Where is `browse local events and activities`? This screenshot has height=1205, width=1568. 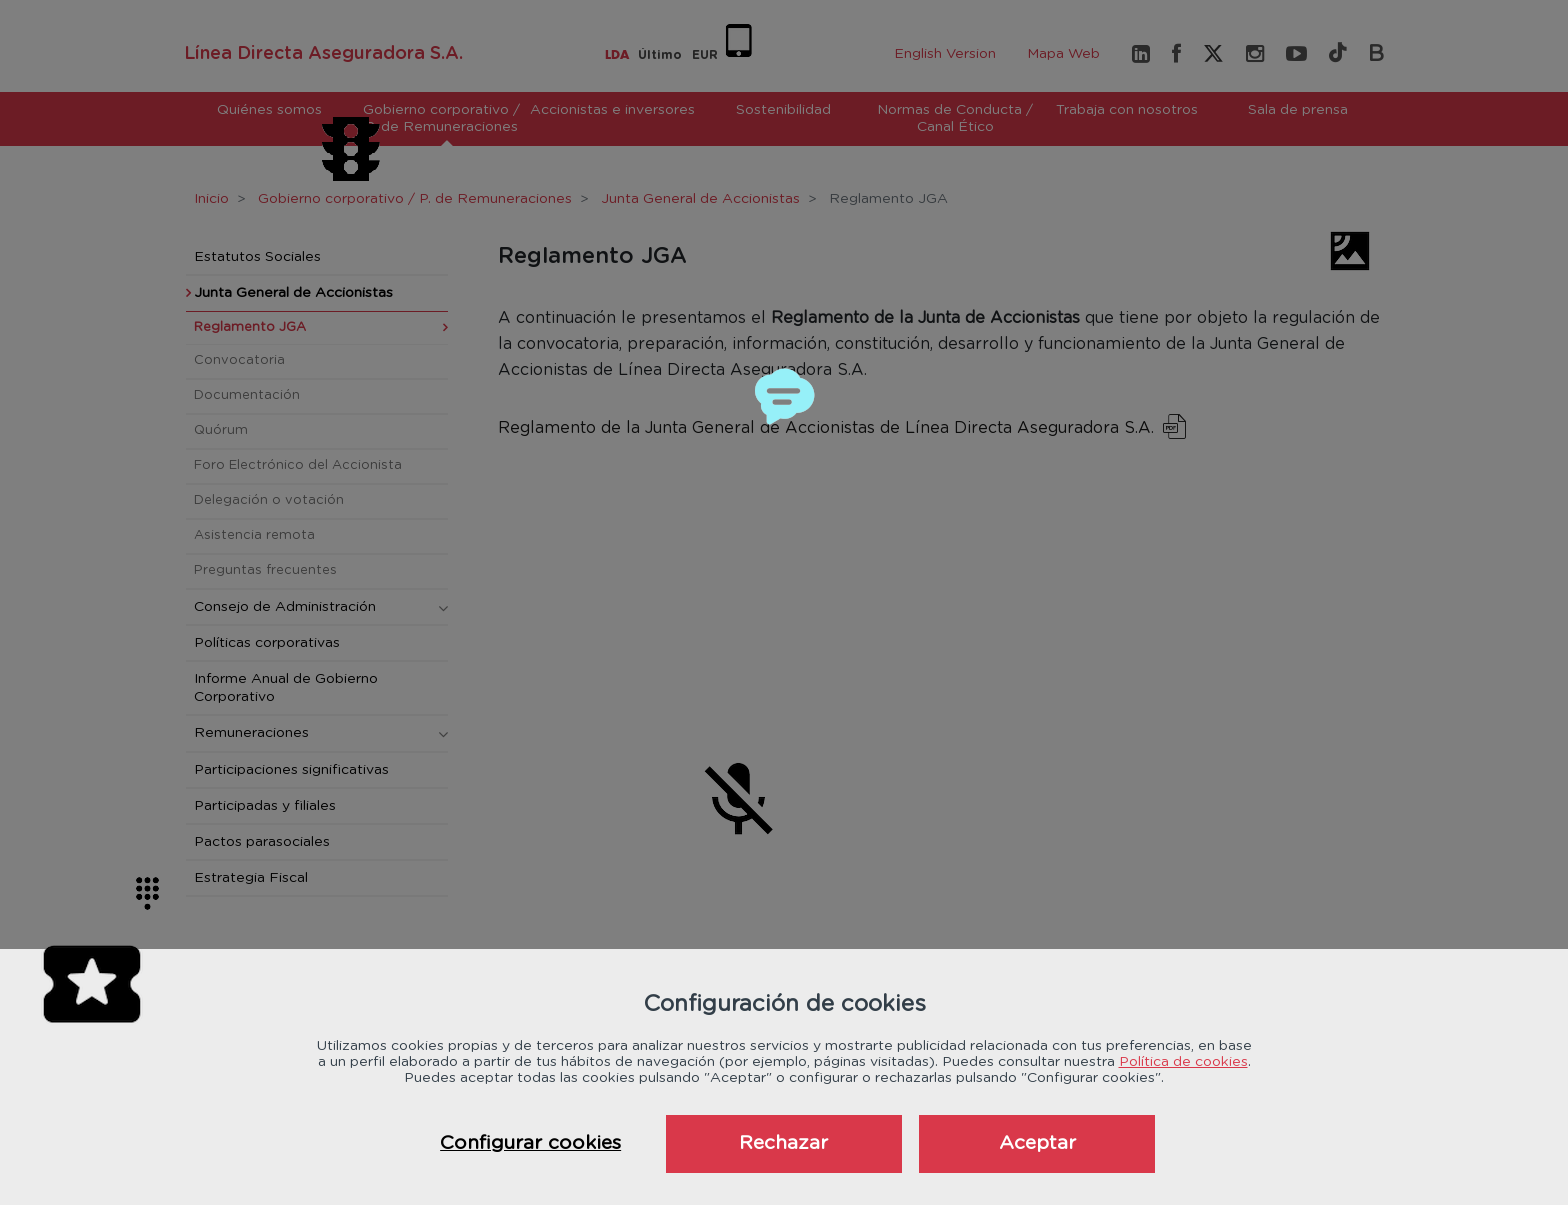 browse local events and activities is located at coordinates (92, 984).